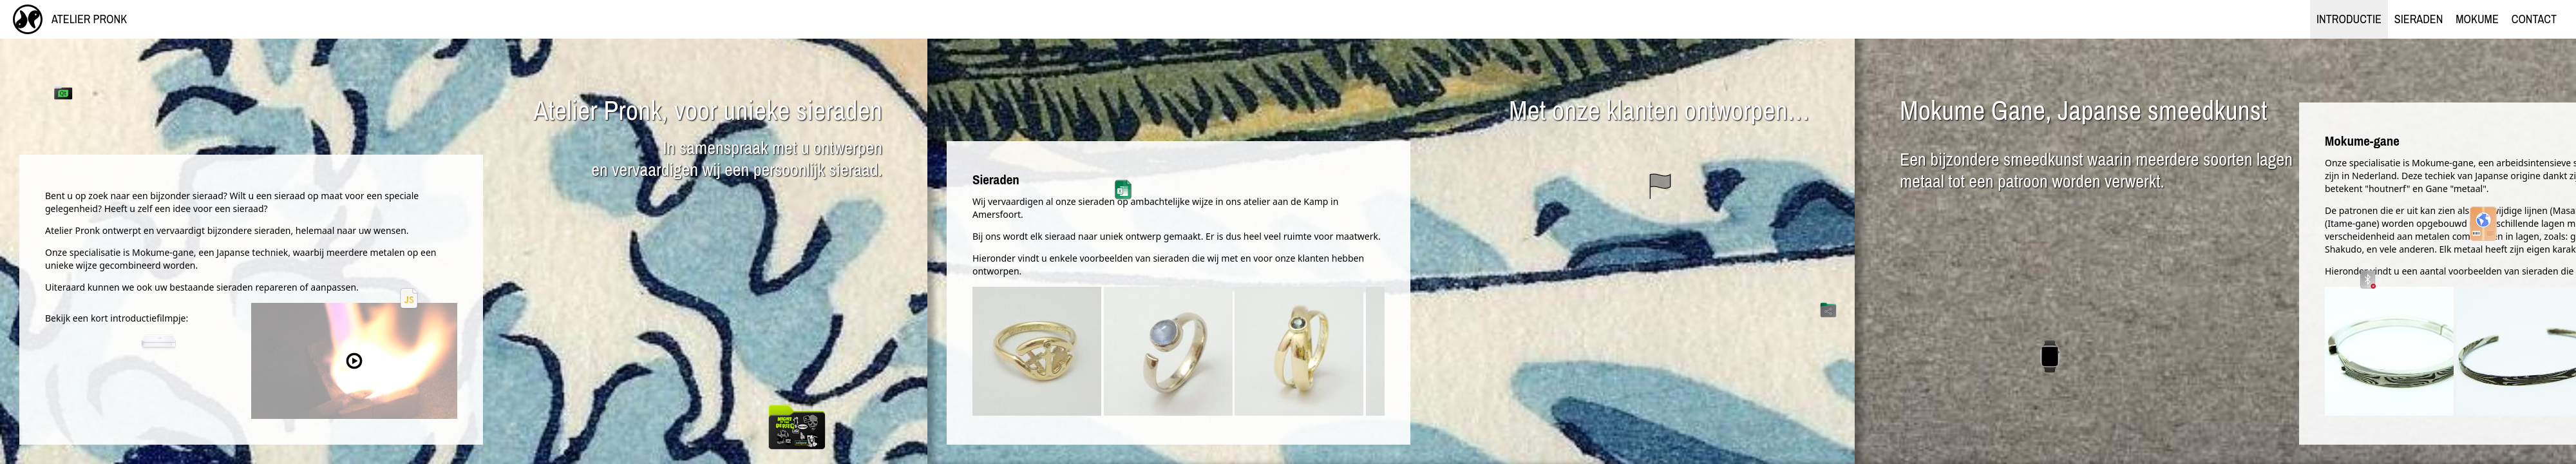  What do you see at coordinates (63, 93) in the screenshot?
I see `folder containing Qt framework project files` at bounding box center [63, 93].